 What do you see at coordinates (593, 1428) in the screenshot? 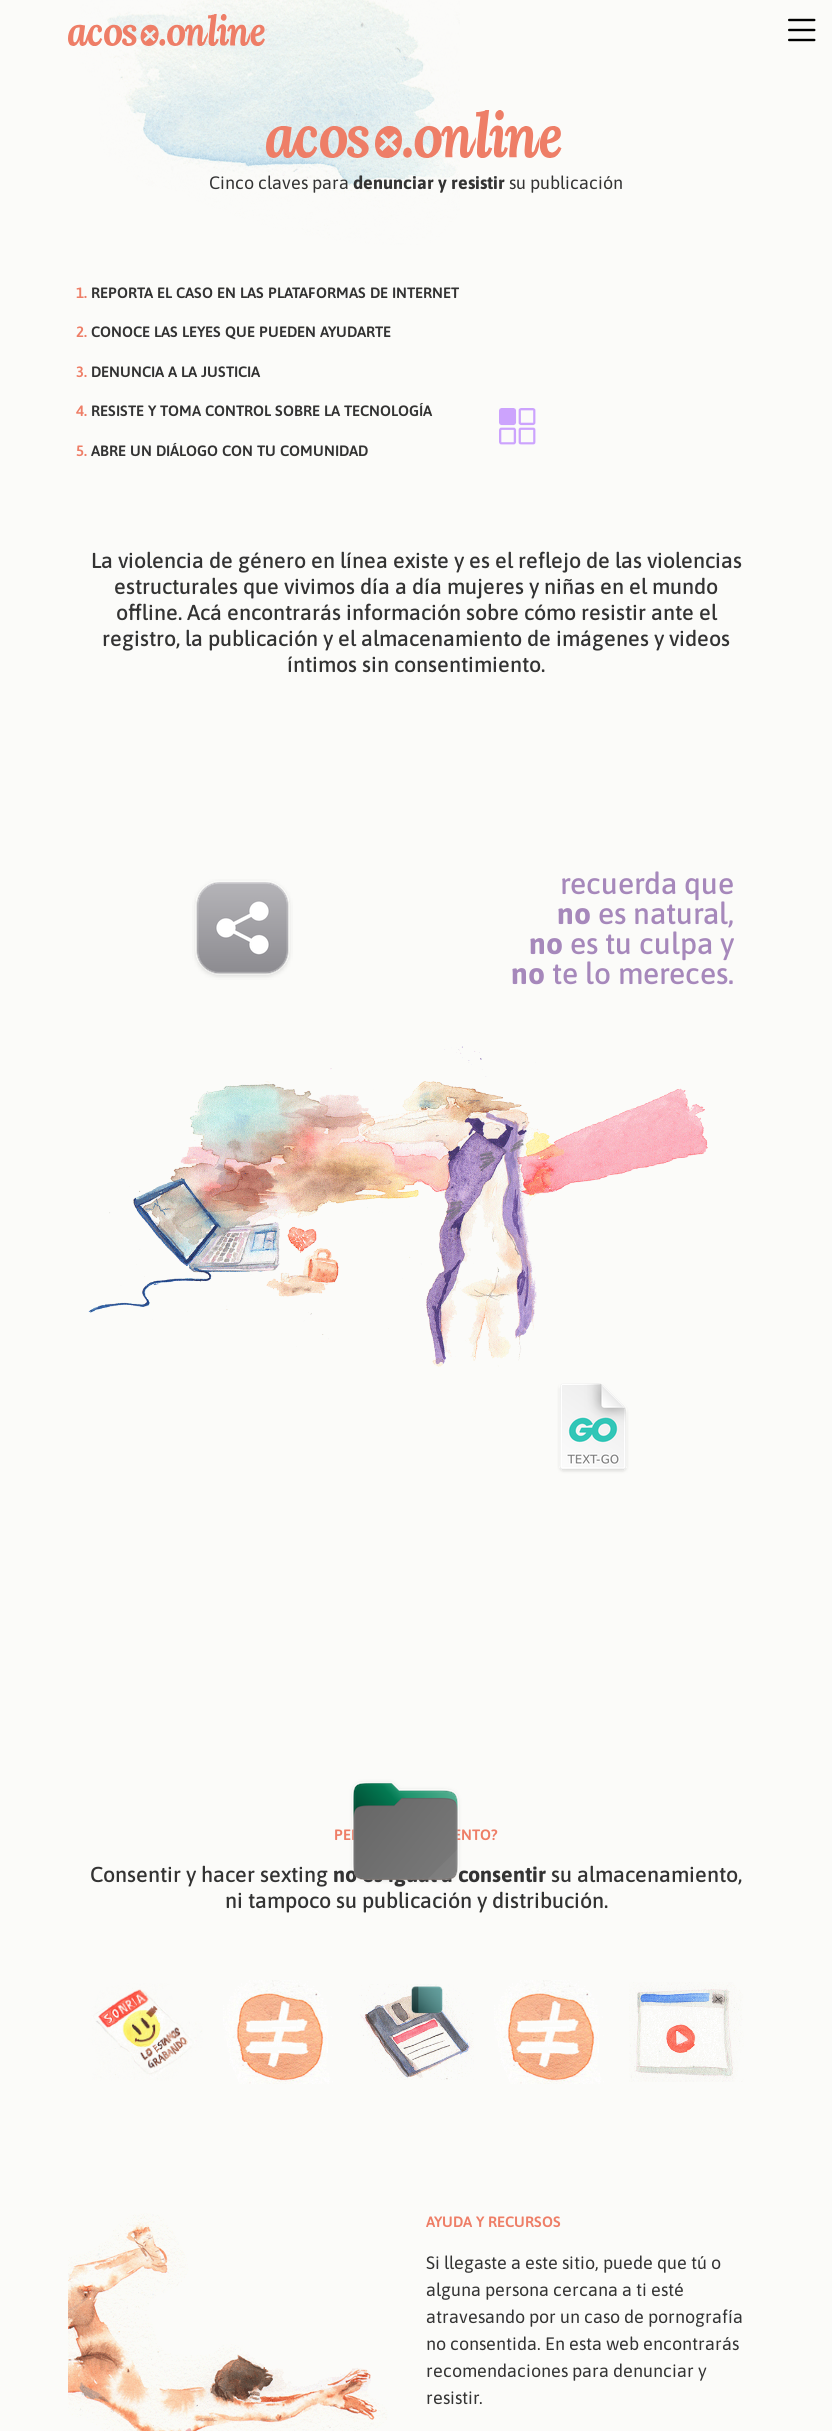
I see `a go programming language source file` at bounding box center [593, 1428].